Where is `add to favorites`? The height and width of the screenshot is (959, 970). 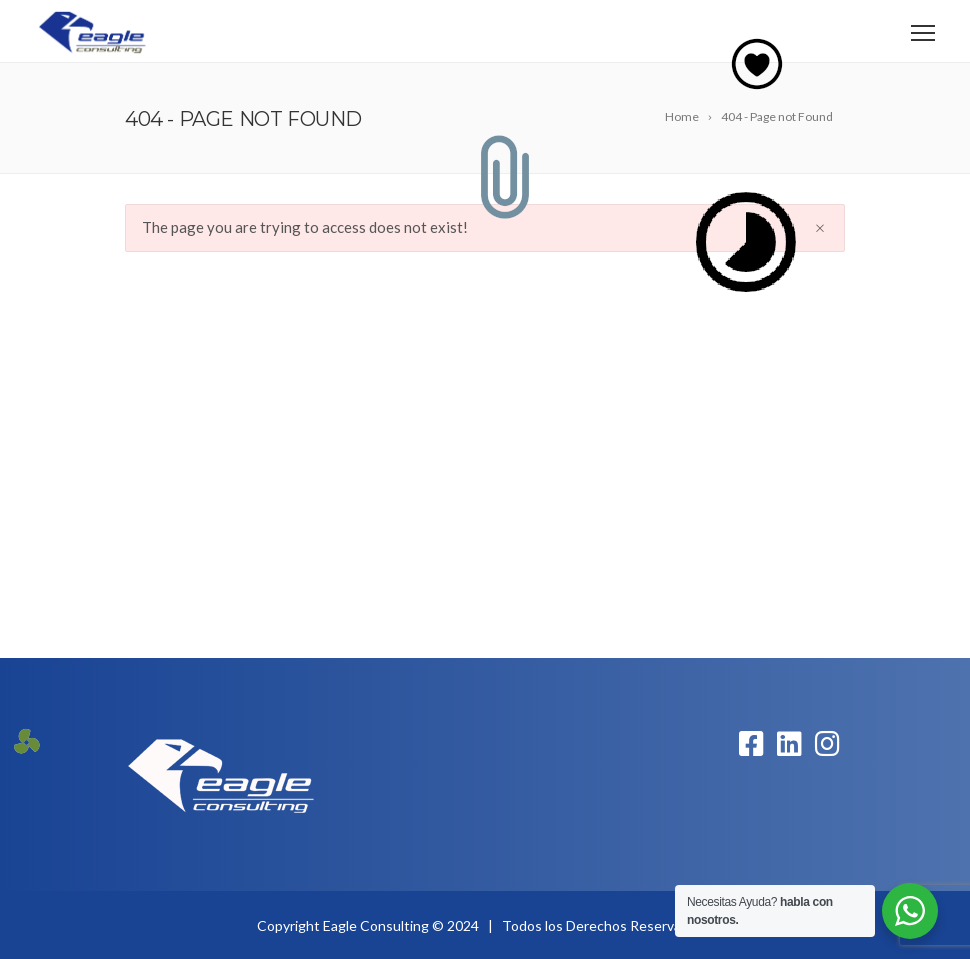
add to favorites is located at coordinates (757, 64).